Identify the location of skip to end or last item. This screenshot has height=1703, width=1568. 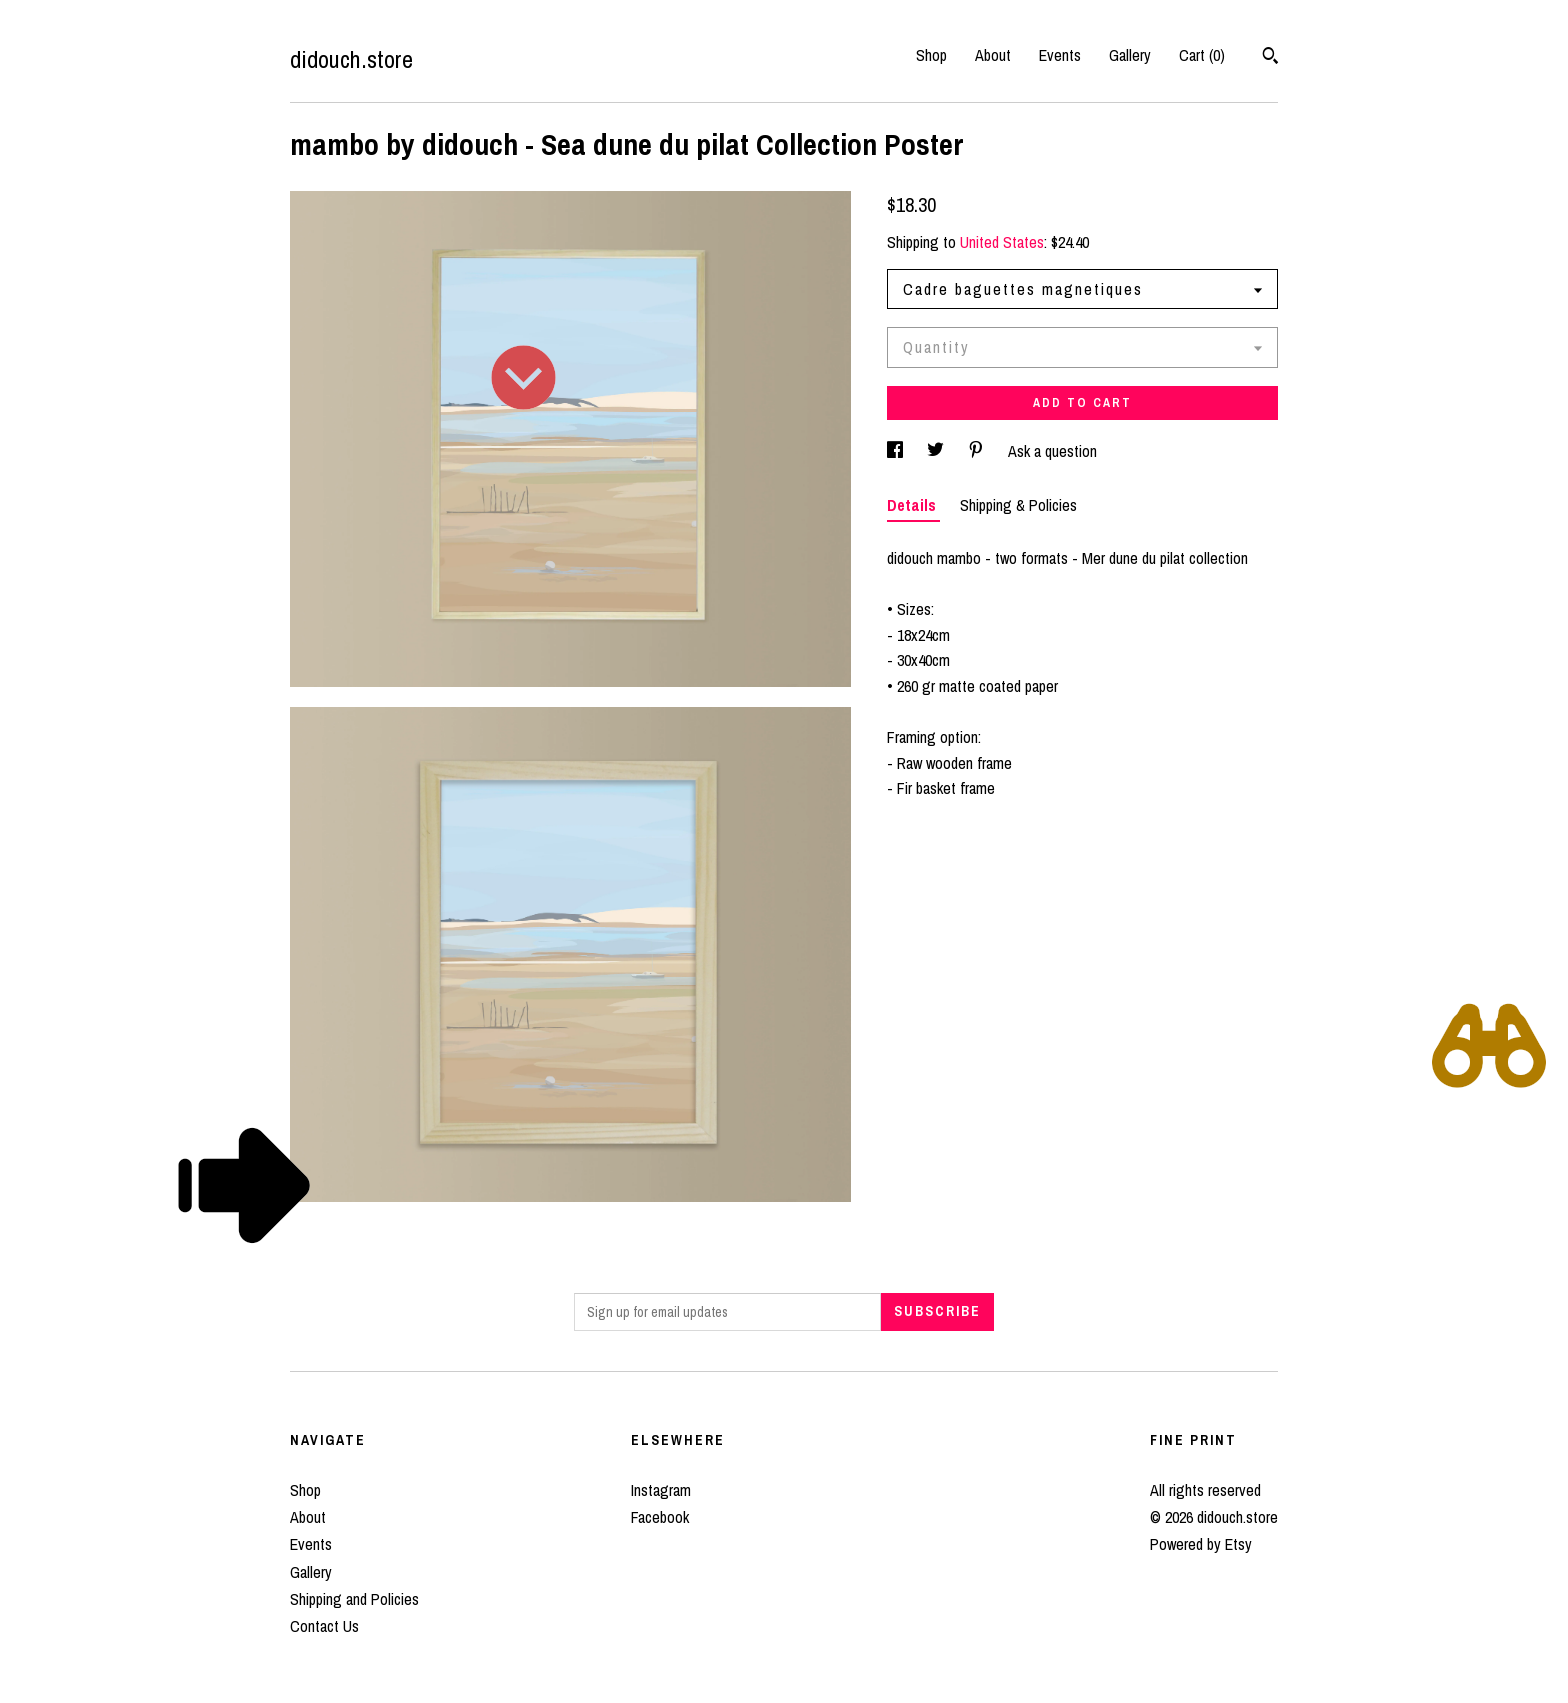
(245, 1185).